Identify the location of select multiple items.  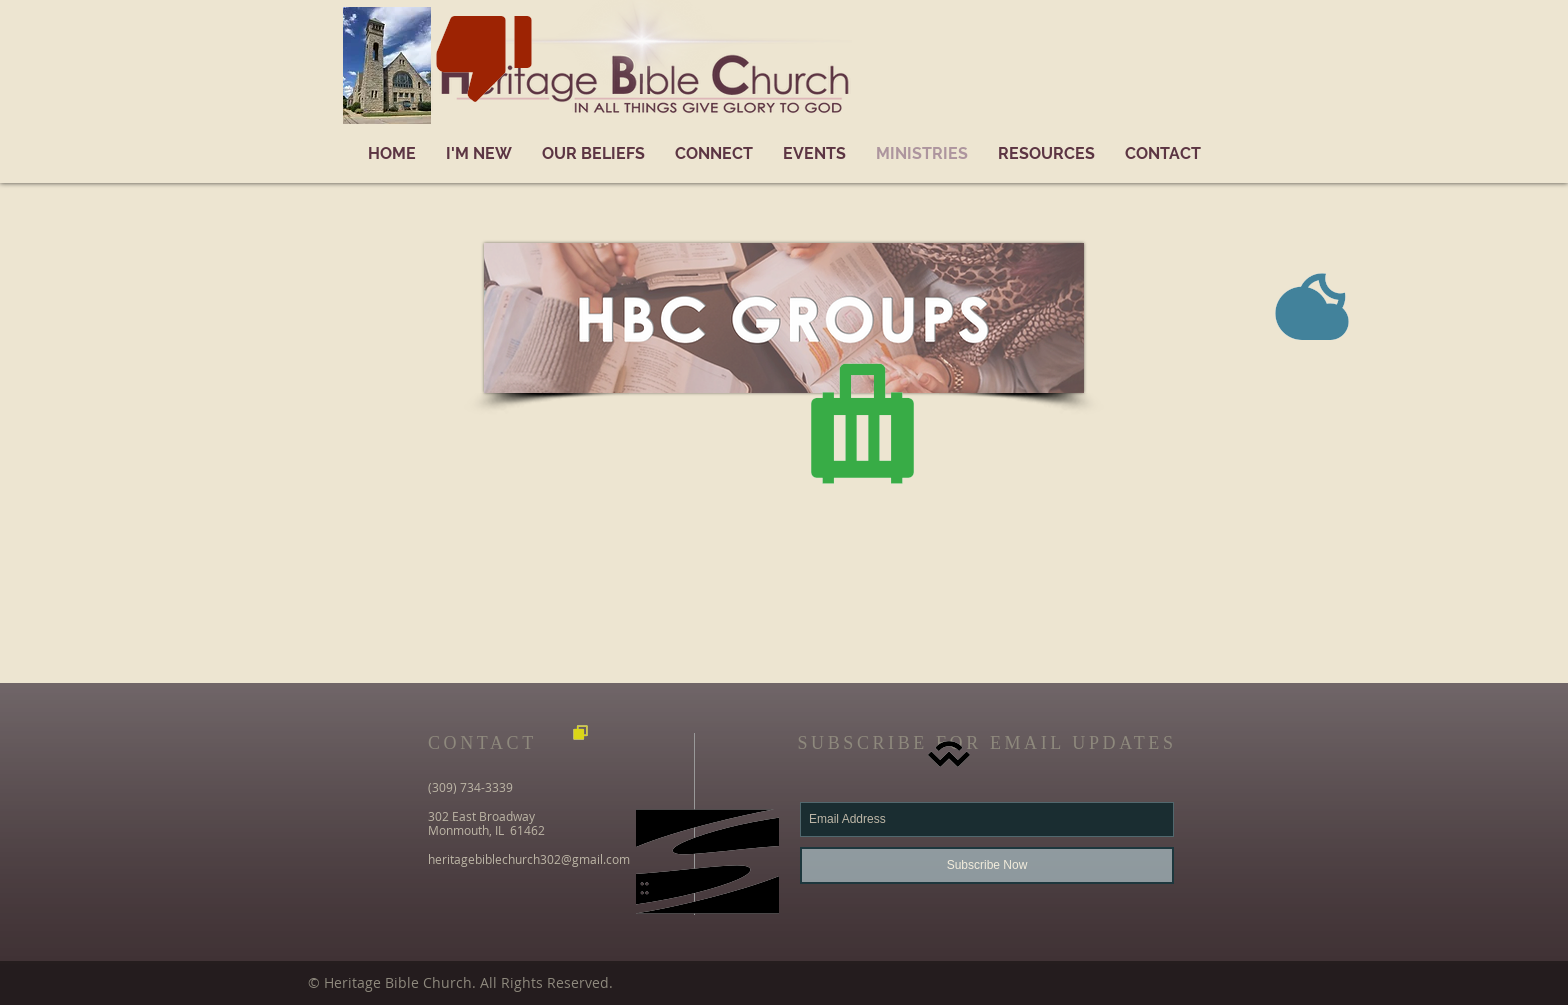
(580, 732).